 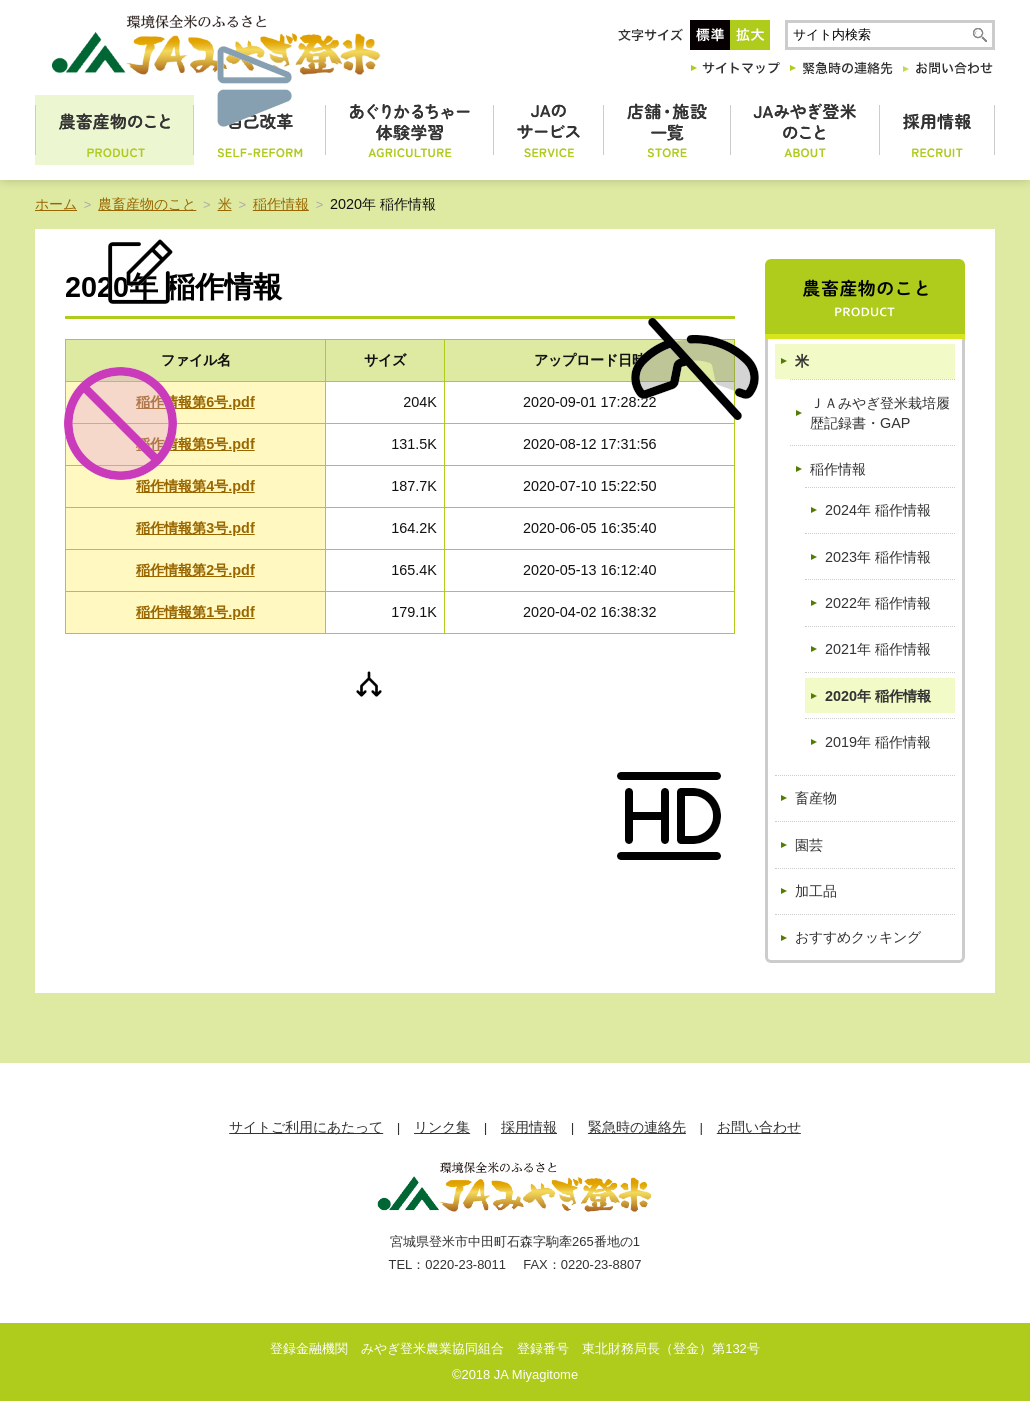 What do you see at coordinates (251, 86) in the screenshot?
I see `flip image or object vertically` at bounding box center [251, 86].